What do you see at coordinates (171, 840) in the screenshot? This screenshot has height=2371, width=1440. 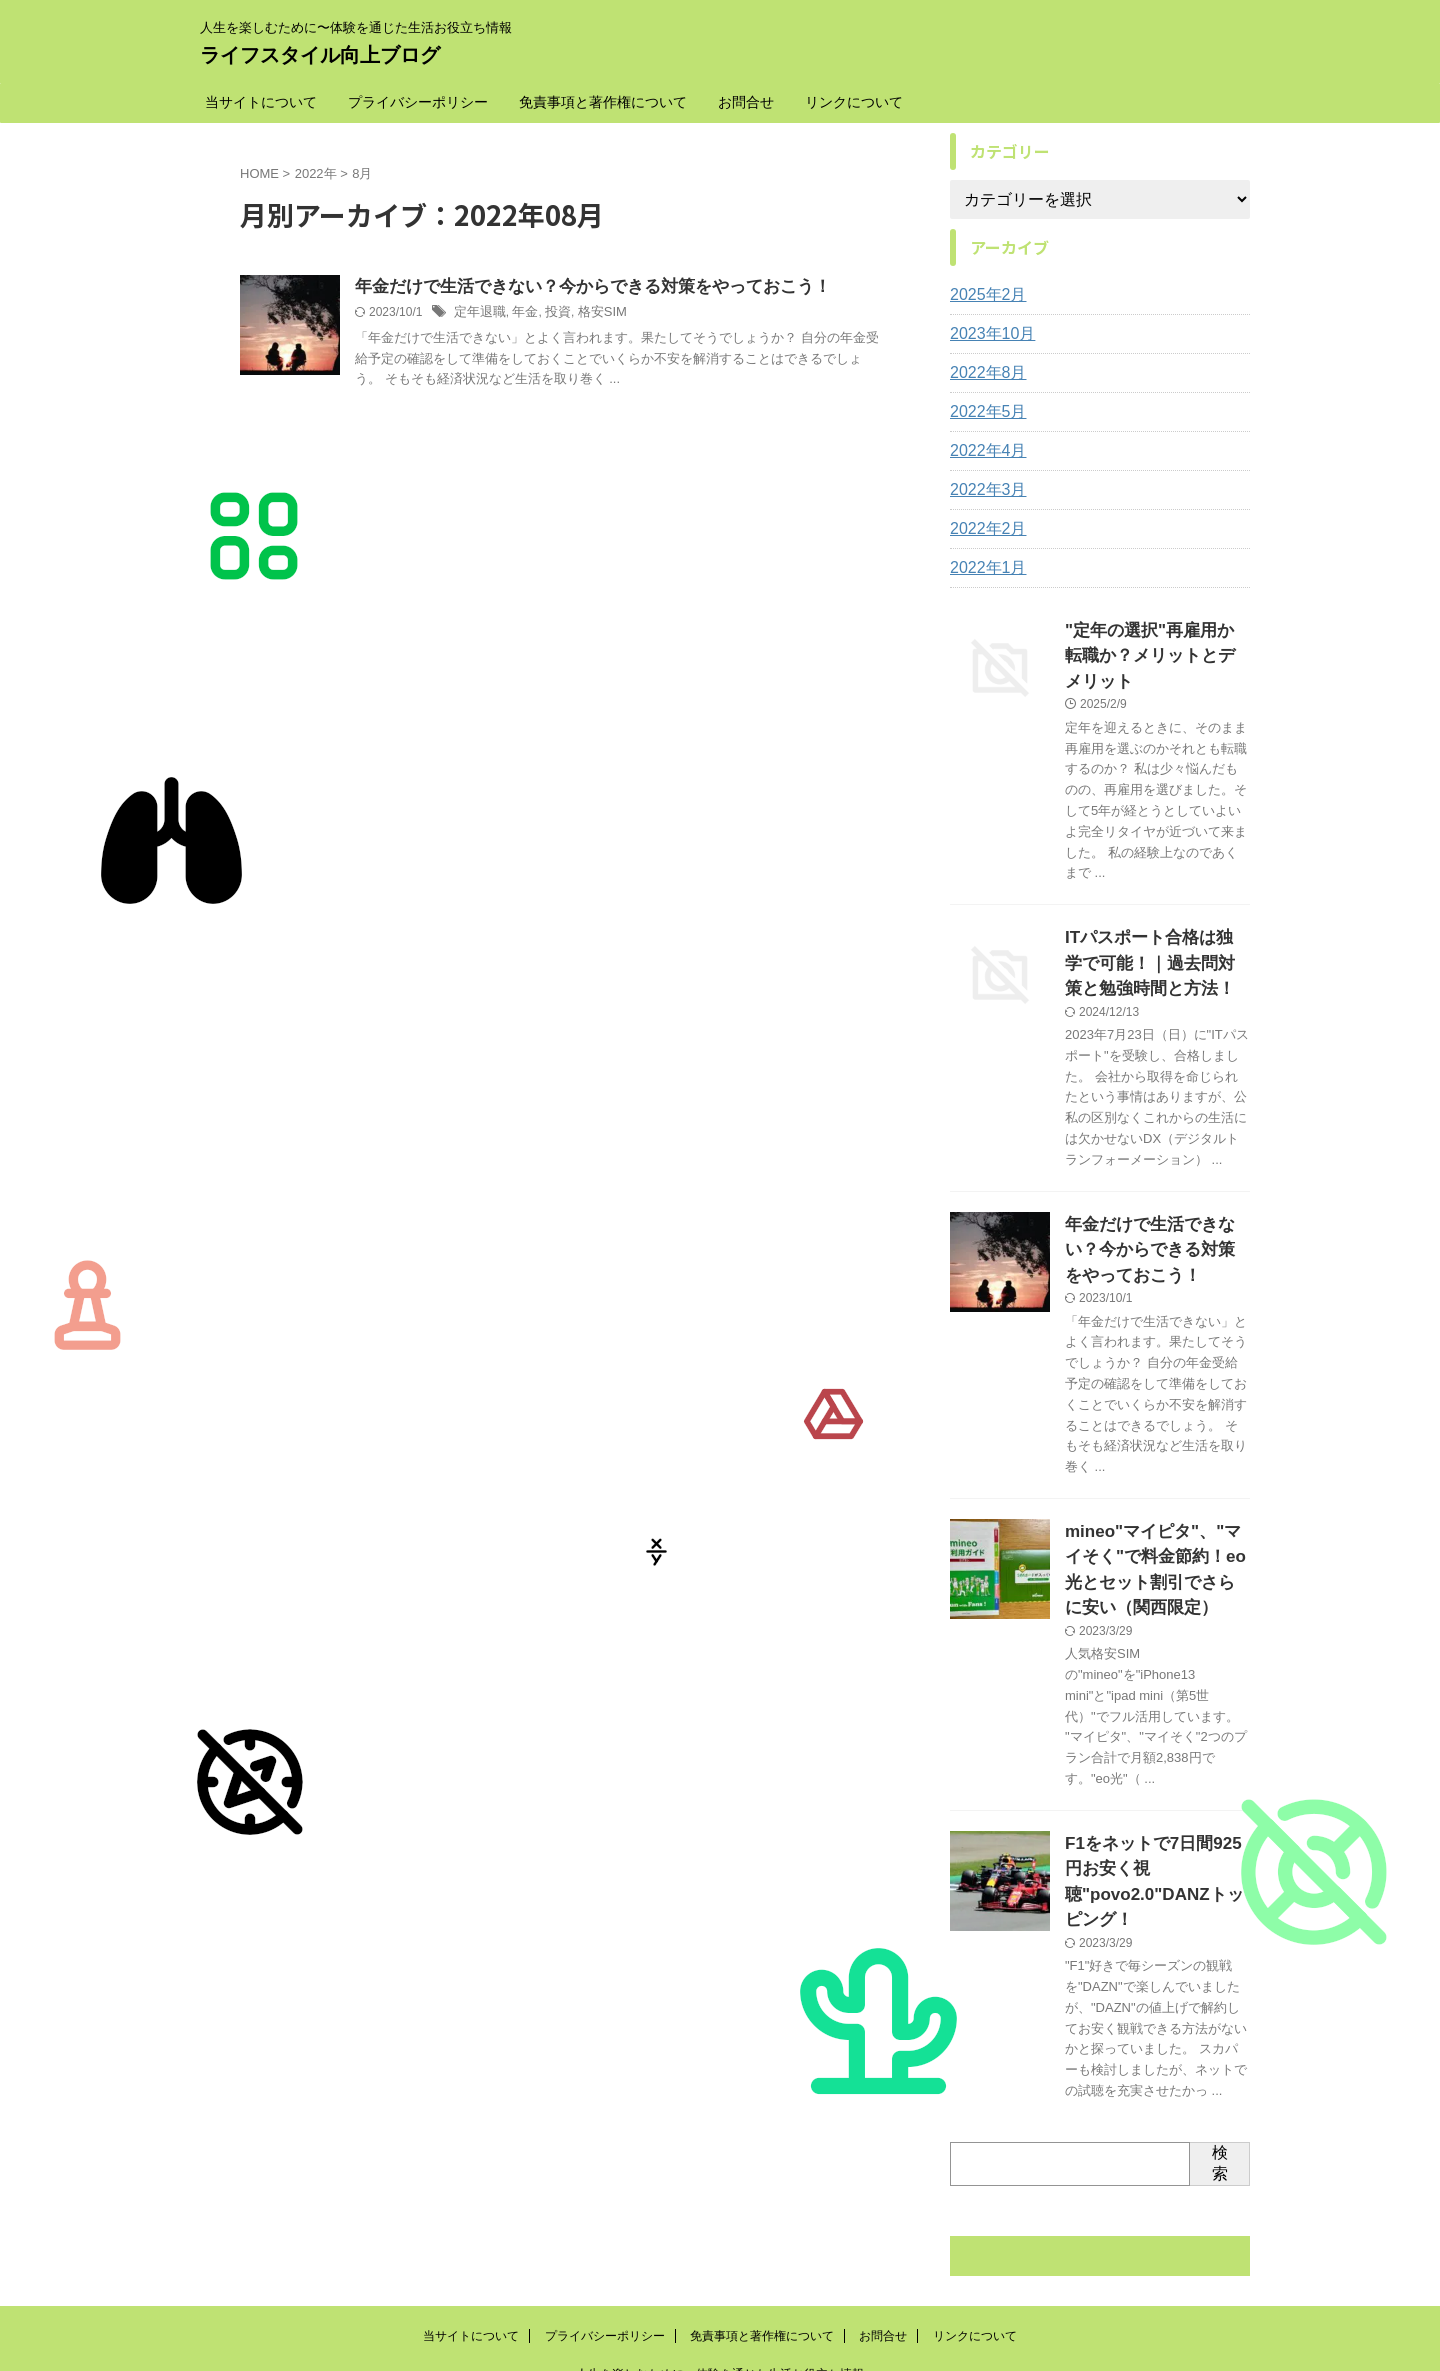 I see `access respiratory health information` at bounding box center [171, 840].